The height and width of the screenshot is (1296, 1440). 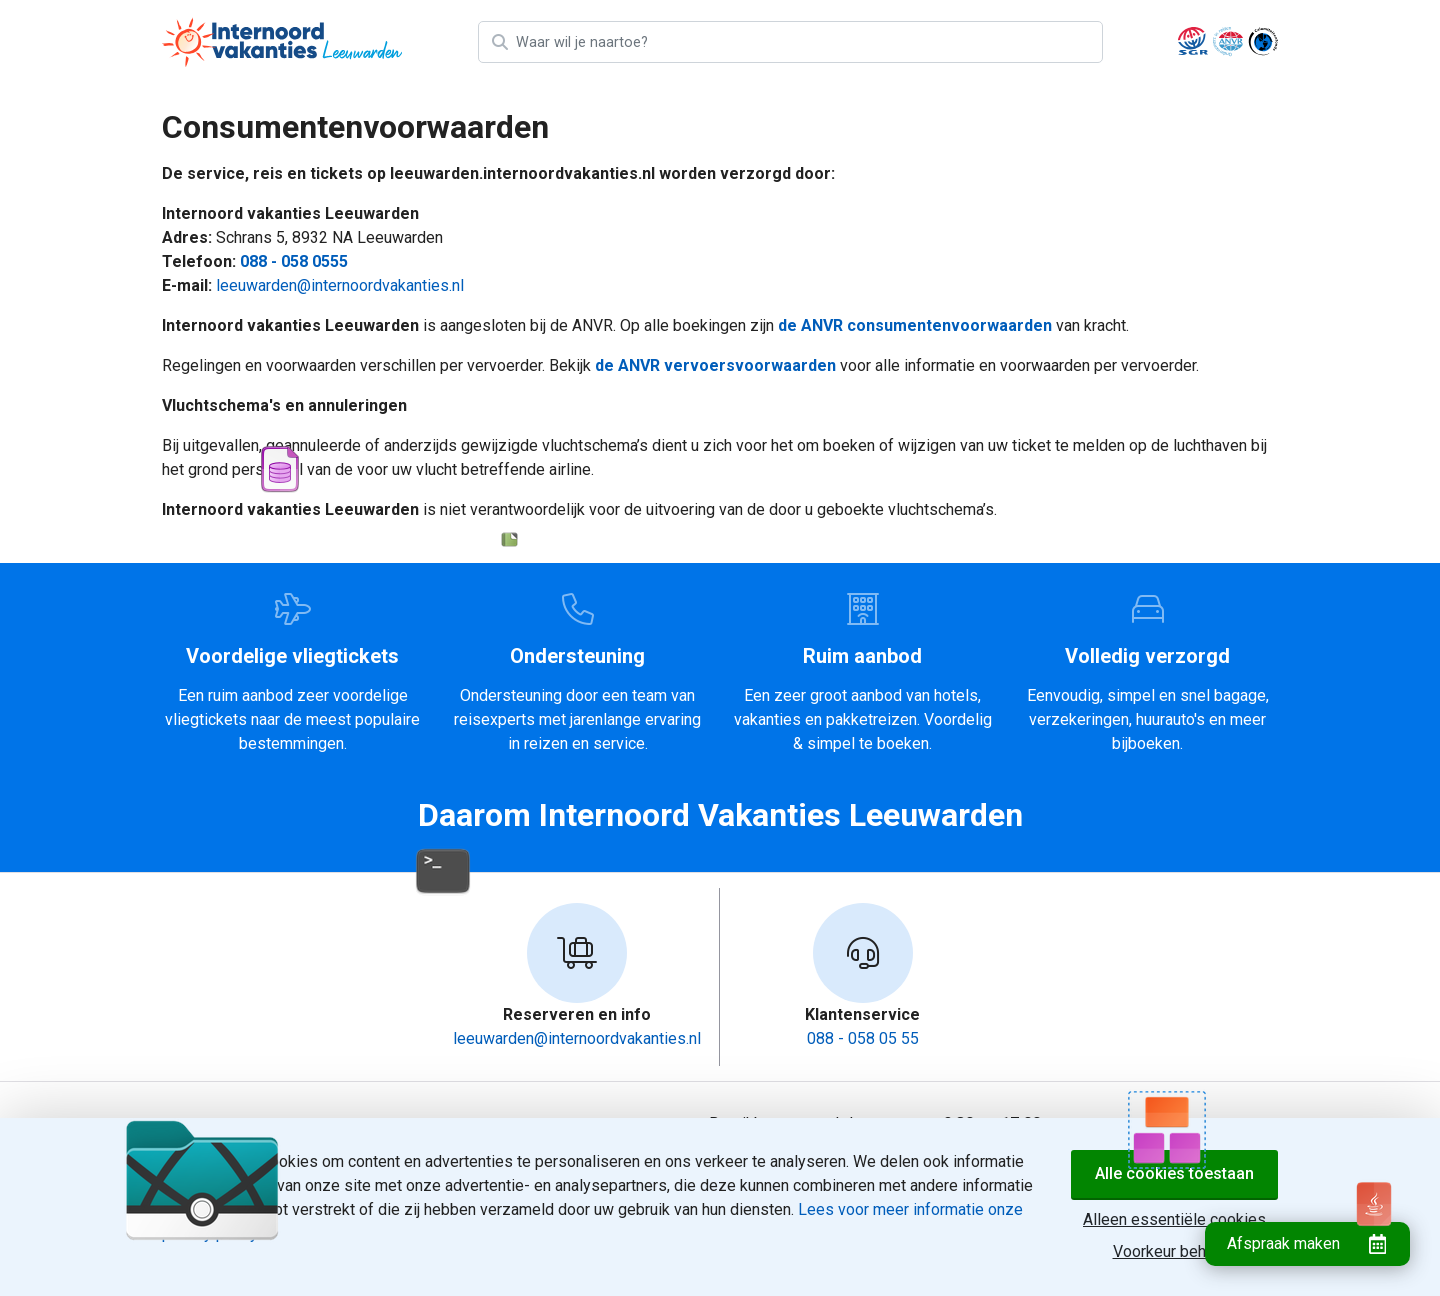 I want to click on libreoffice base database template file, so click(x=280, y=469).